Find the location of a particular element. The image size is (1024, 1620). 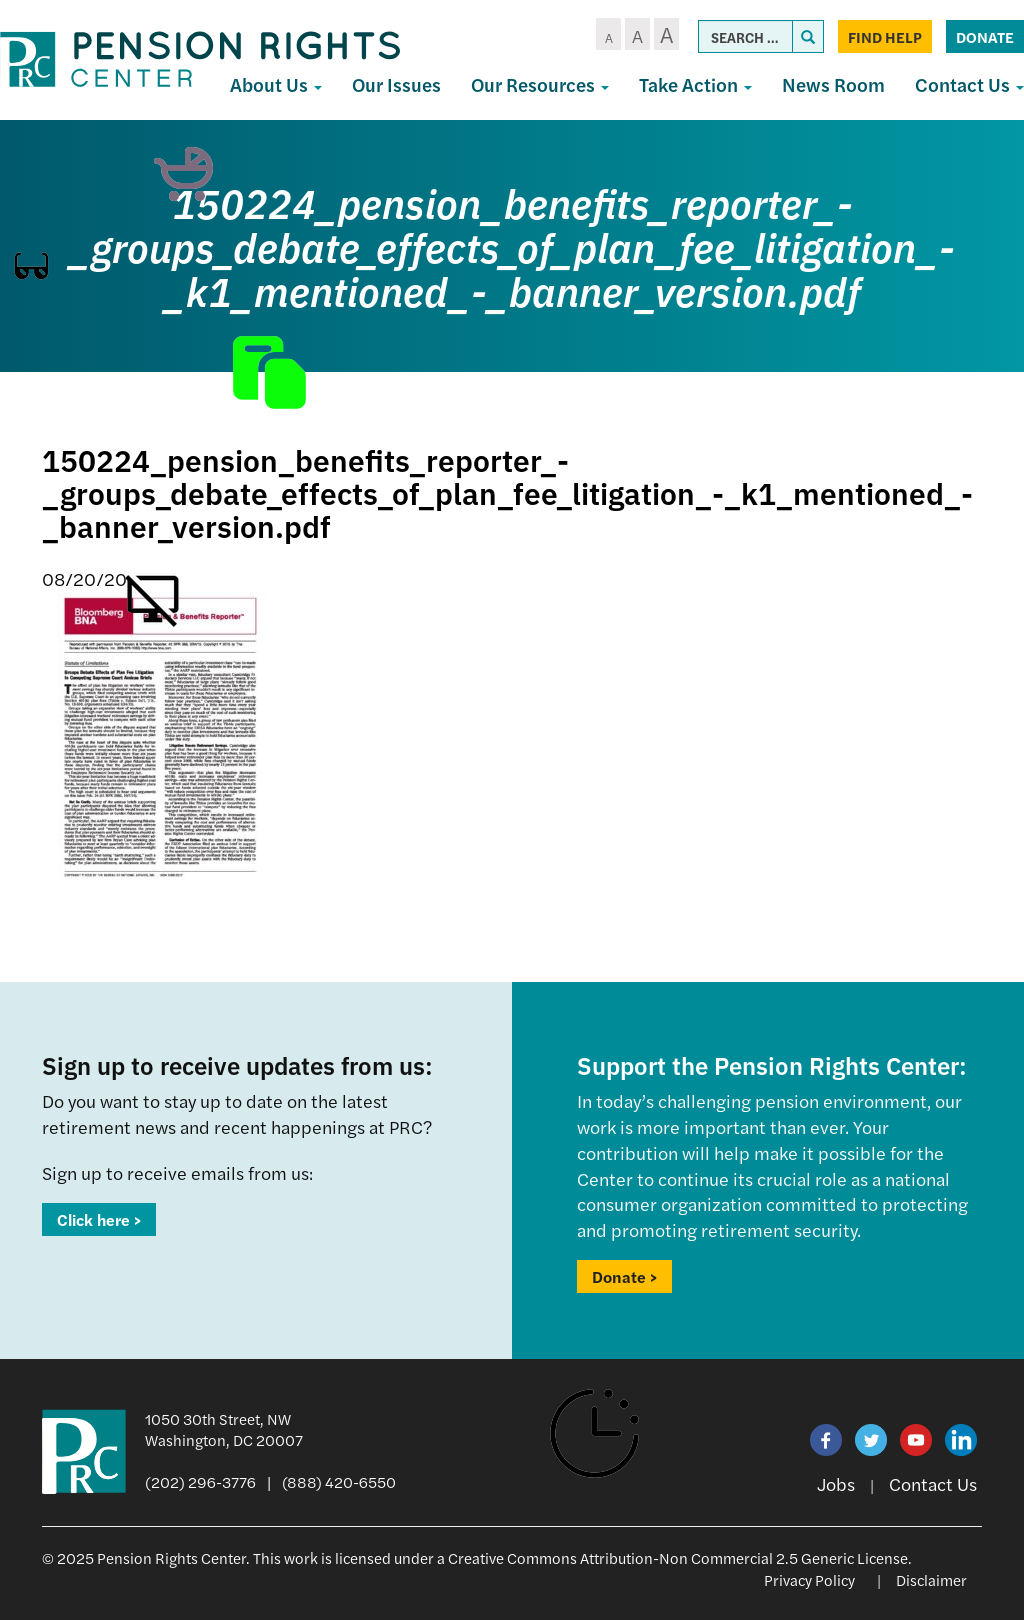

toggle cool or casual mode is located at coordinates (31, 266).